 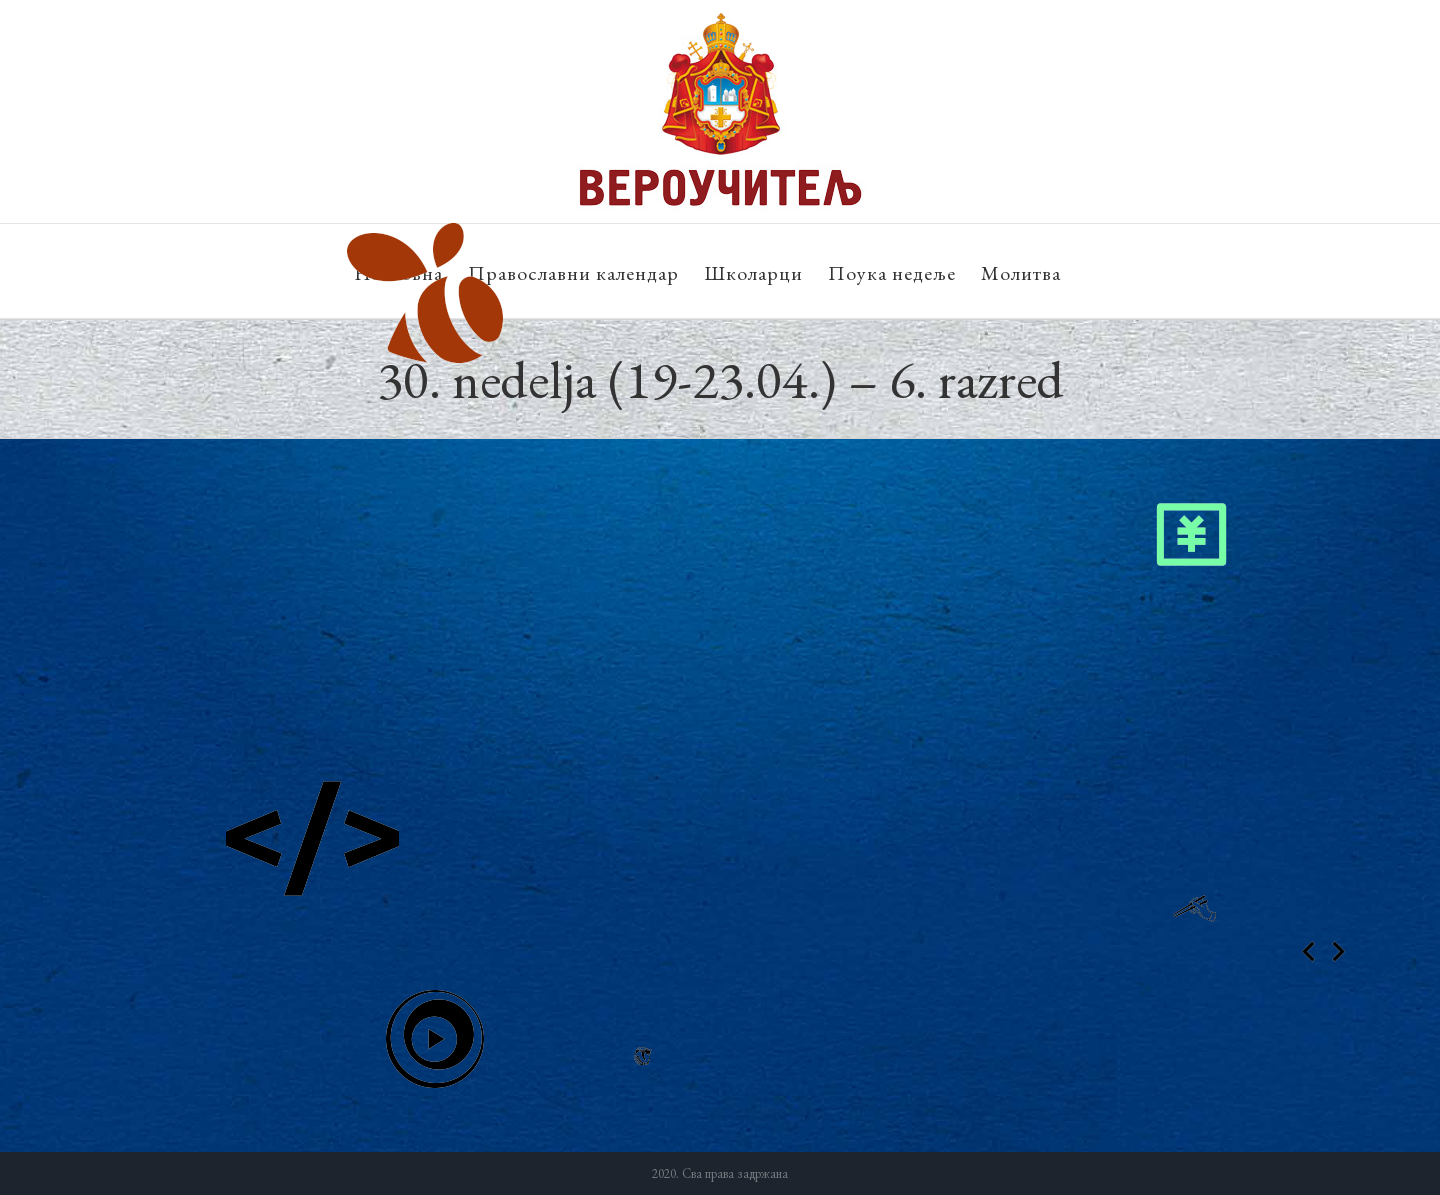 What do you see at coordinates (643, 1056) in the screenshot?
I see `open GNU IceCat browser` at bounding box center [643, 1056].